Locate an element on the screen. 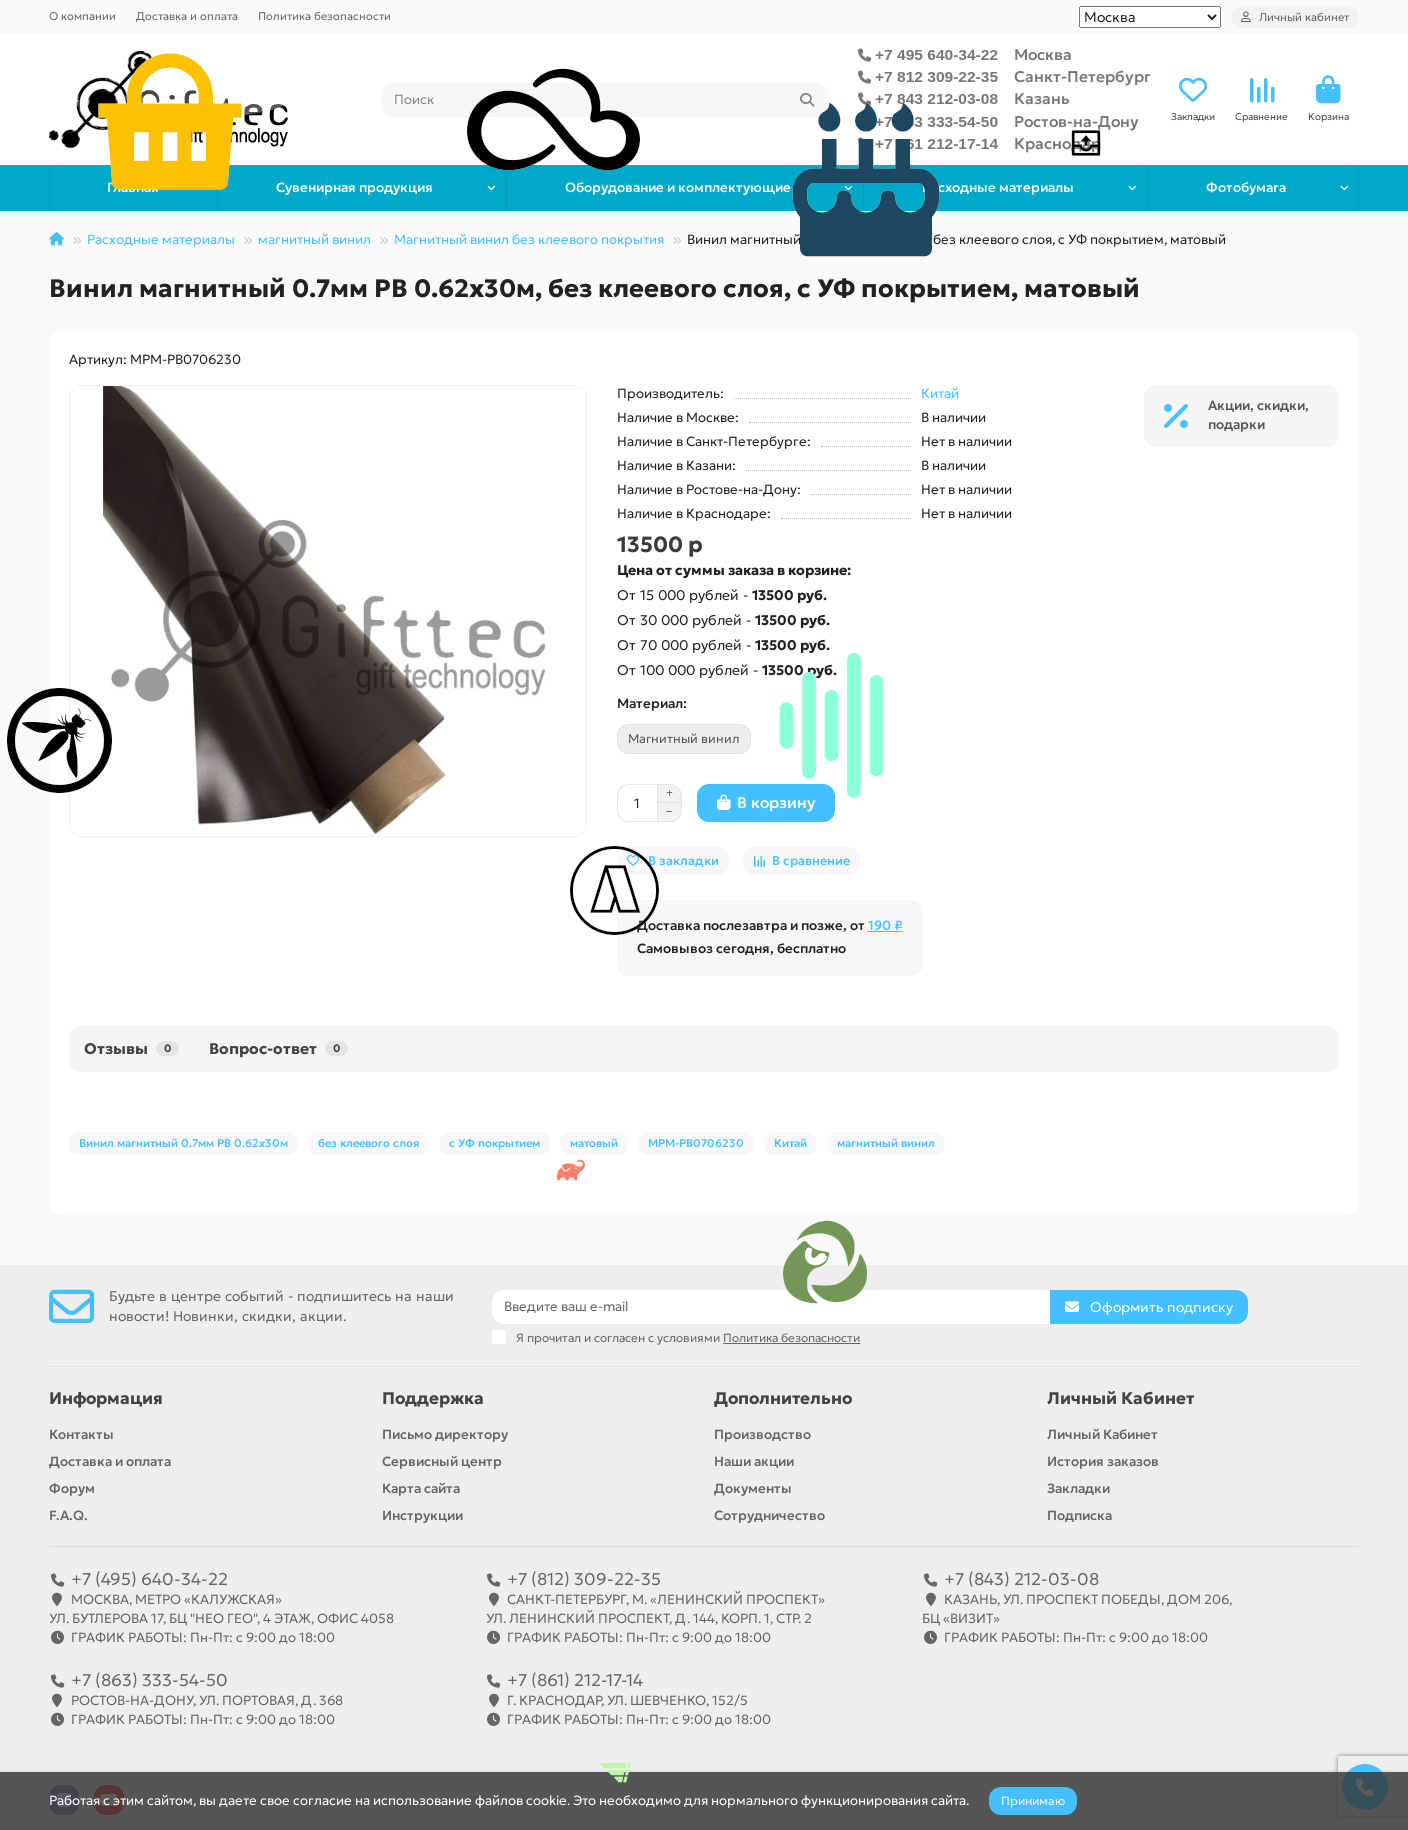 This screenshot has height=1830, width=1408. view your shopping basket is located at coordinates (170, 125).